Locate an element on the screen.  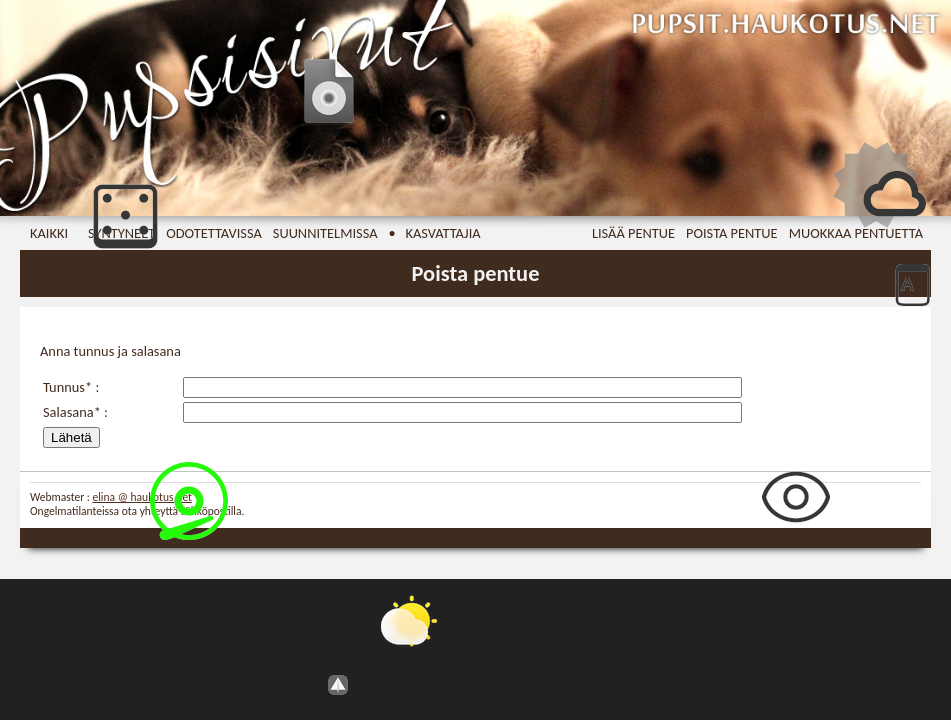
indicates partly cloudy weather conditions is located at coordinates (409, 621).